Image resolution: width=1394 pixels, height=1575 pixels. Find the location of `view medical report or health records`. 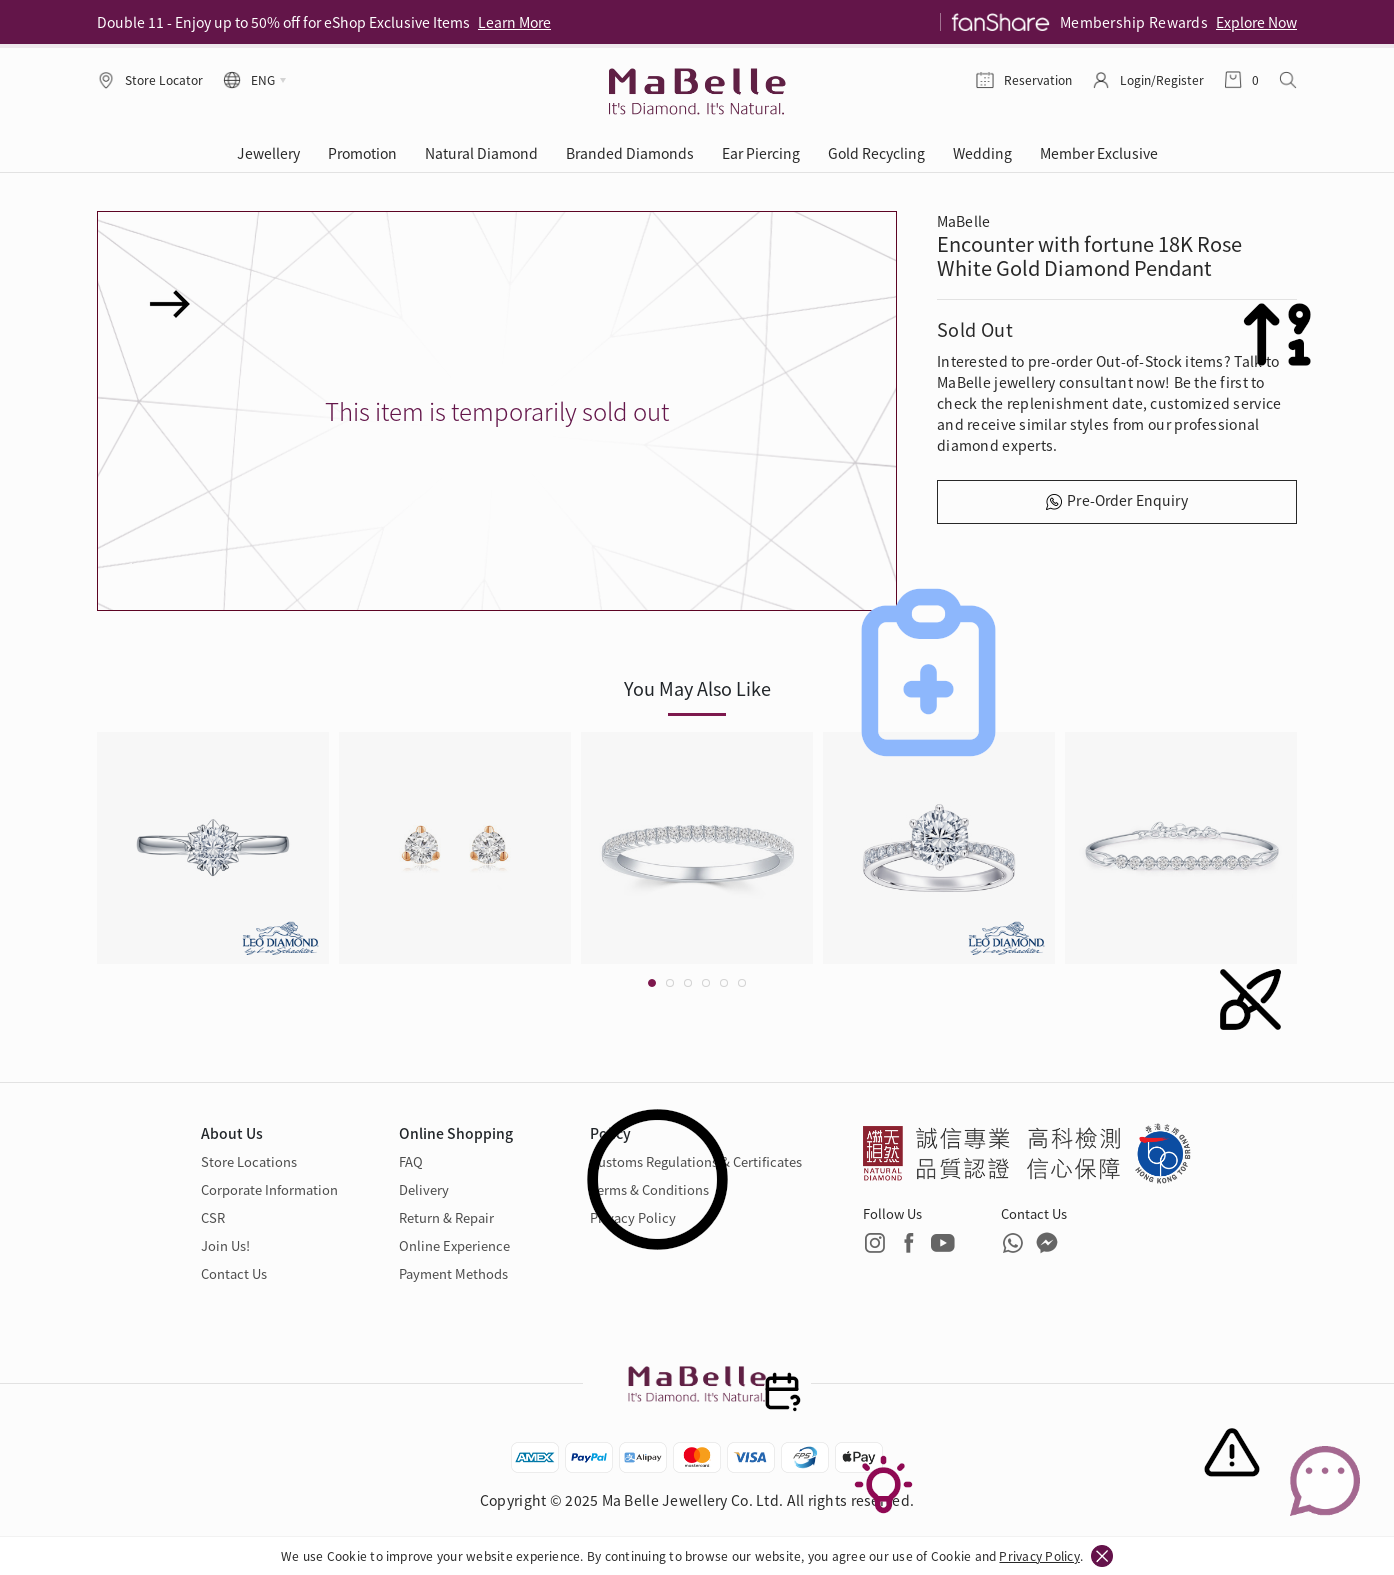

view medical report or health records is located at coordinates (928, 672).